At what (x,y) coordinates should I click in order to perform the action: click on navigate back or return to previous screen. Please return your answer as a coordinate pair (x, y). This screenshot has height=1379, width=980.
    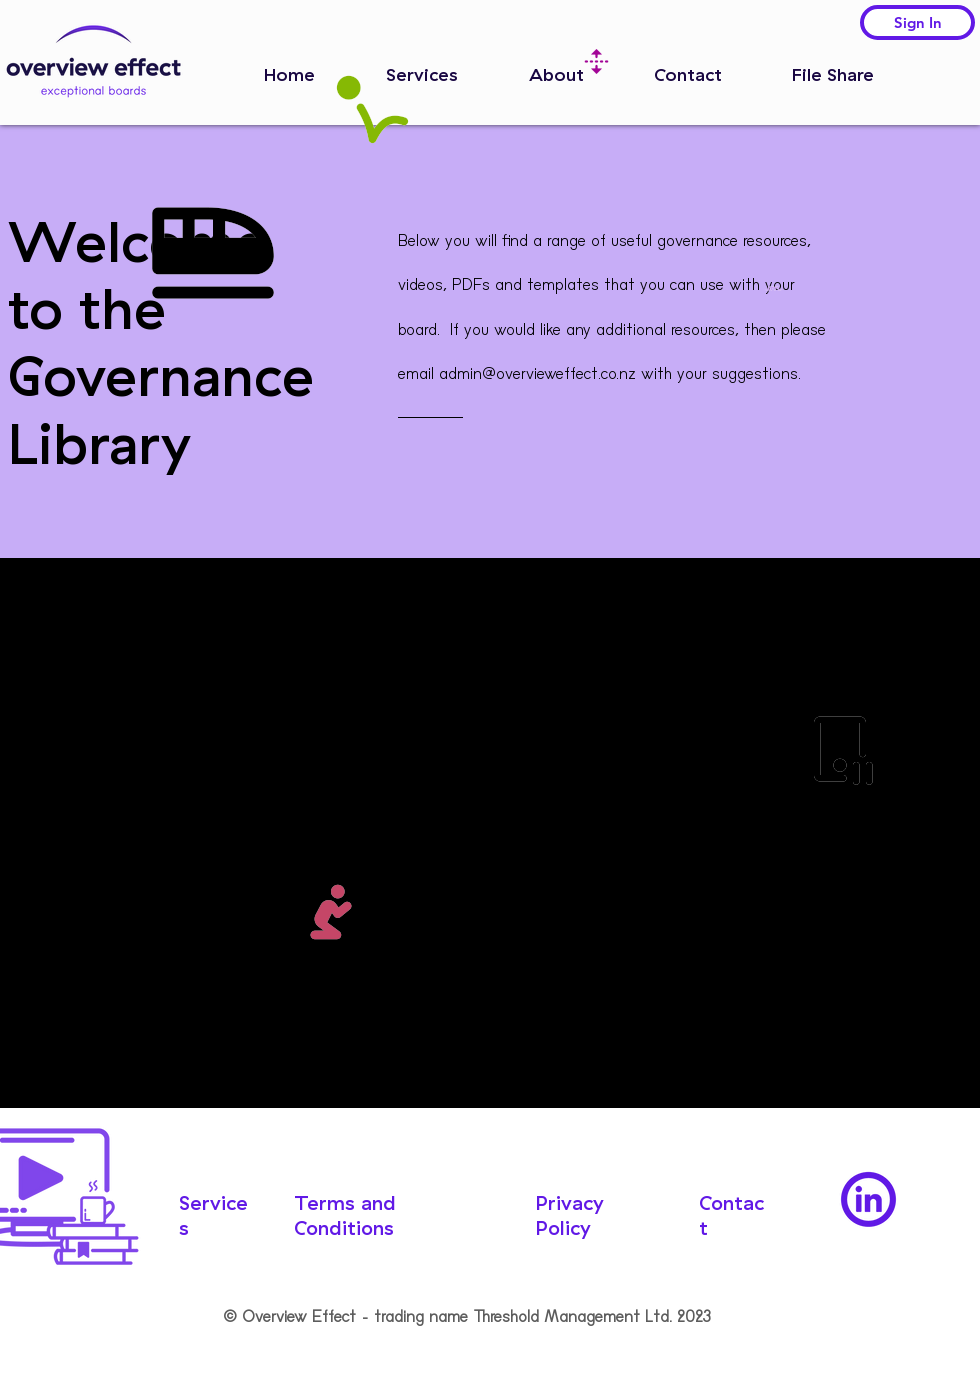
    Looking at the image, I should click on (372, 107).